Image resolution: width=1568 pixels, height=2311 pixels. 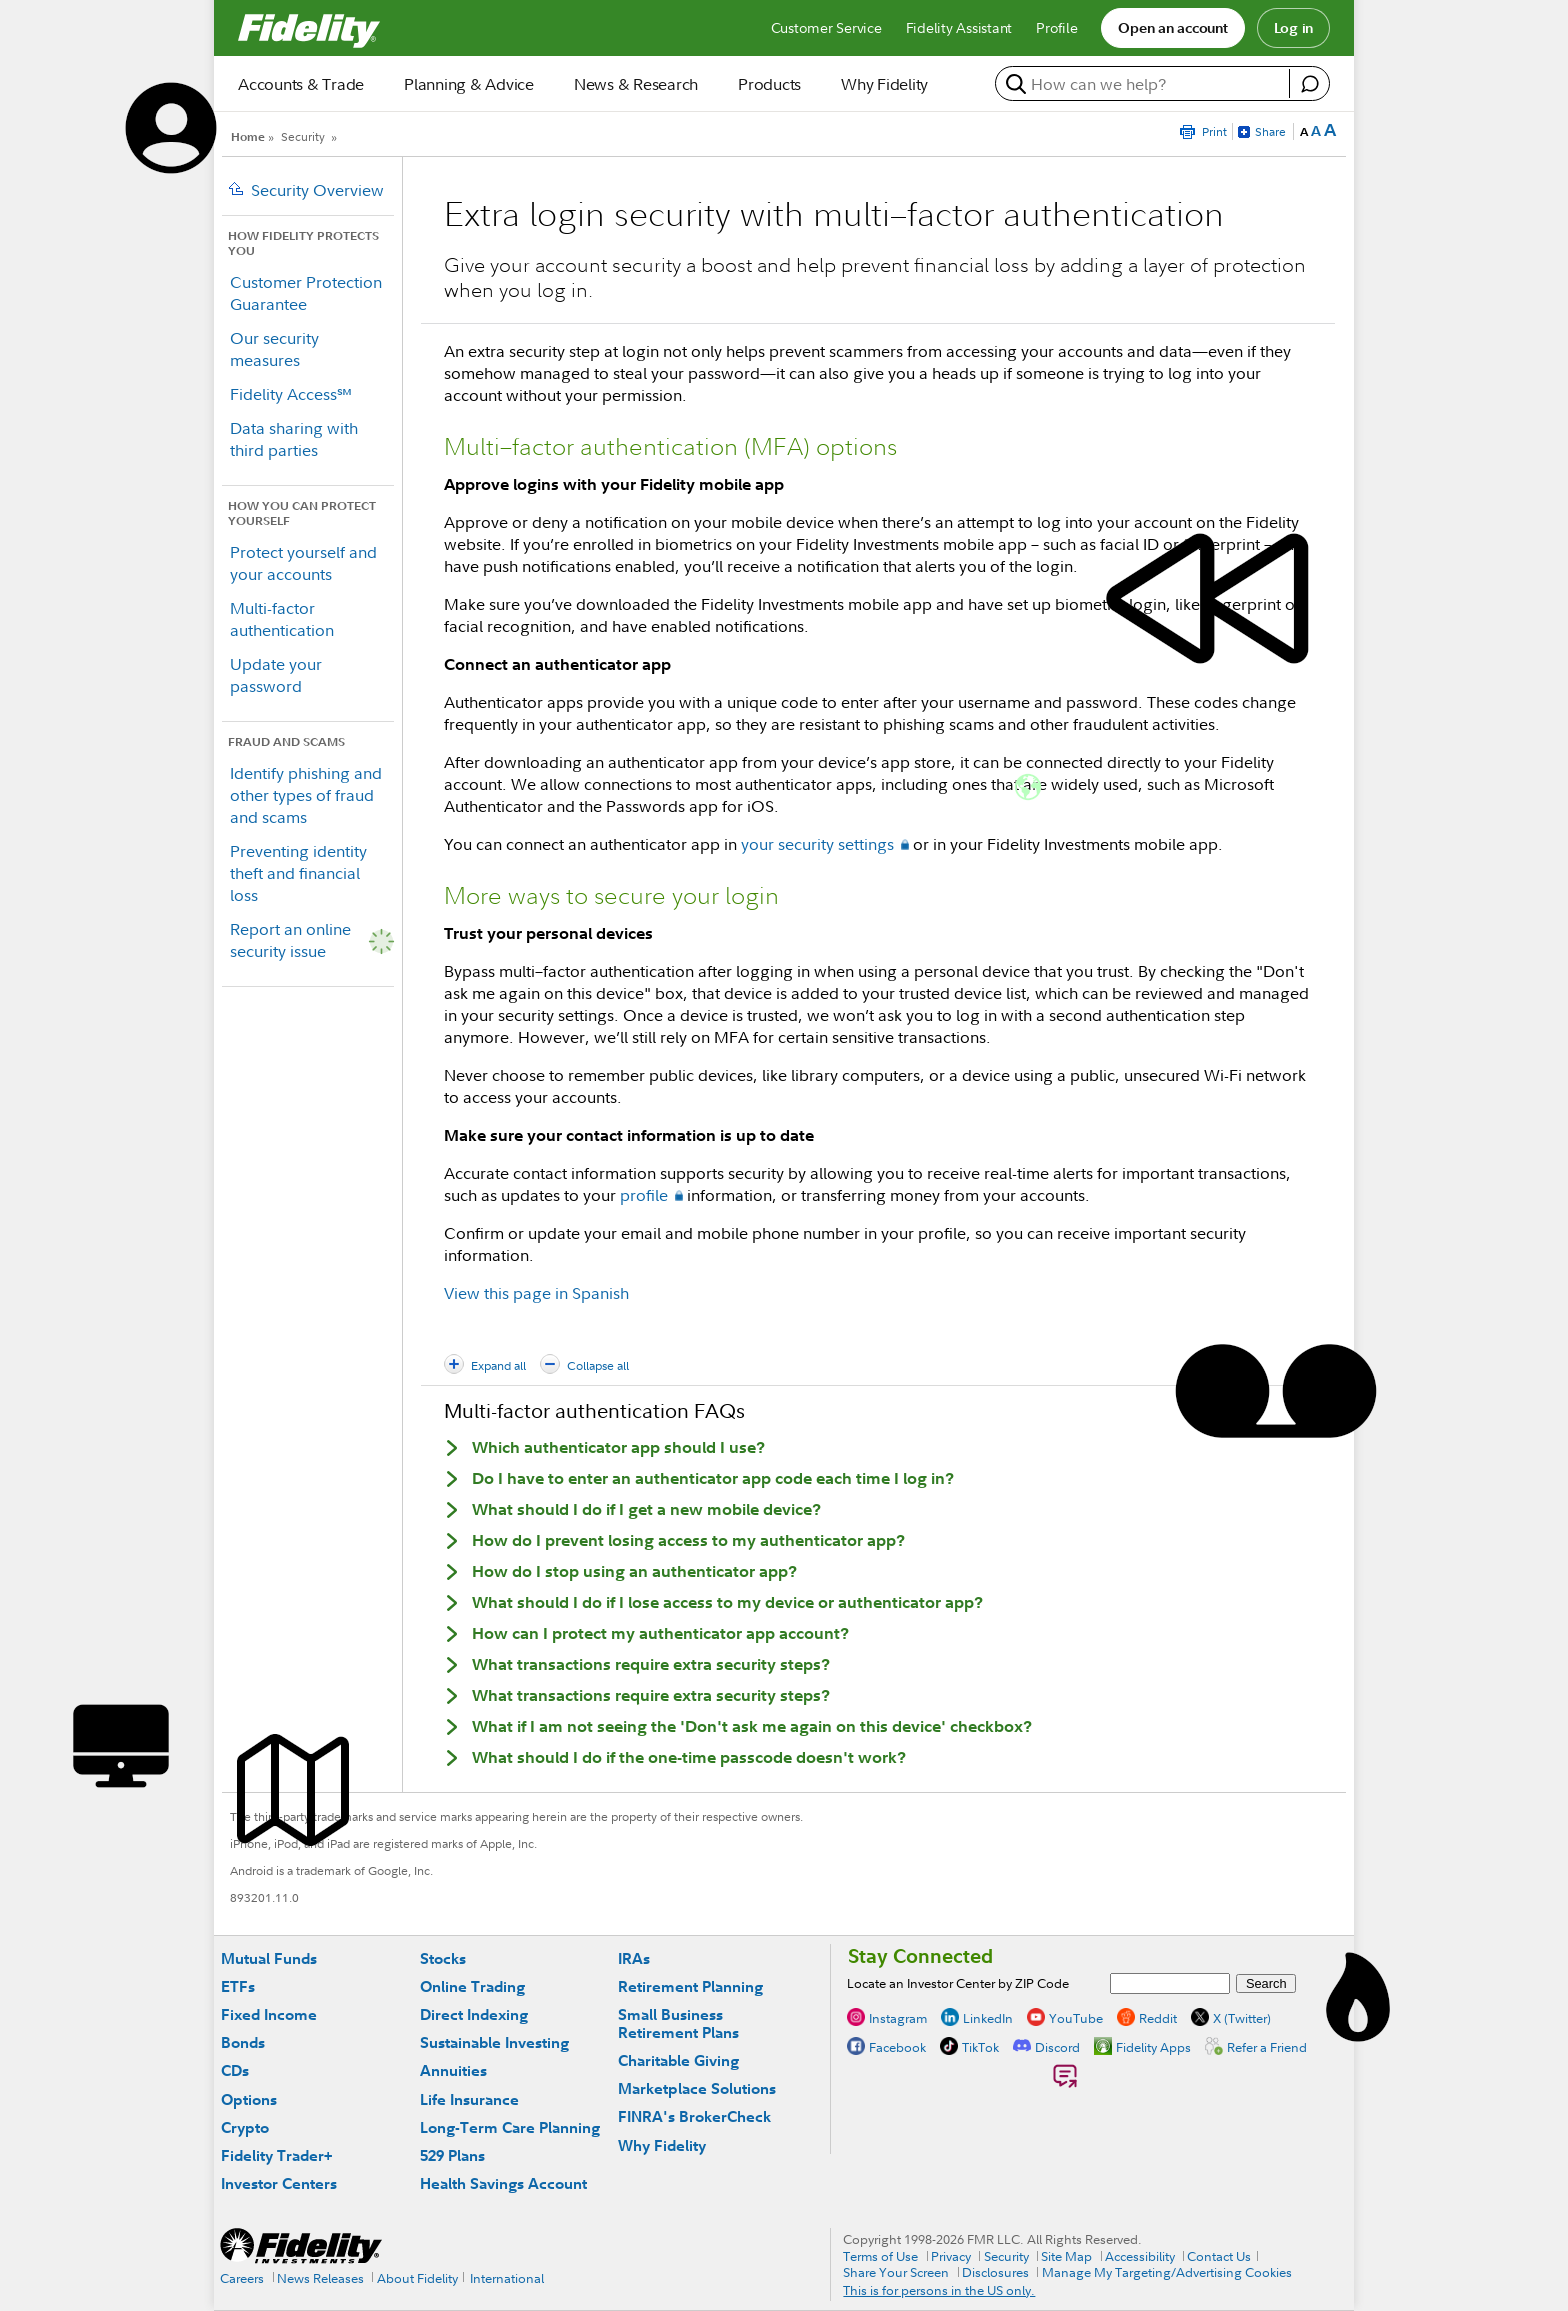 What do you see at coordinates (1276, 1391) in the screenshot?
I see `indicates audio or video recording in progress` at bounding box center [1276, 1391].